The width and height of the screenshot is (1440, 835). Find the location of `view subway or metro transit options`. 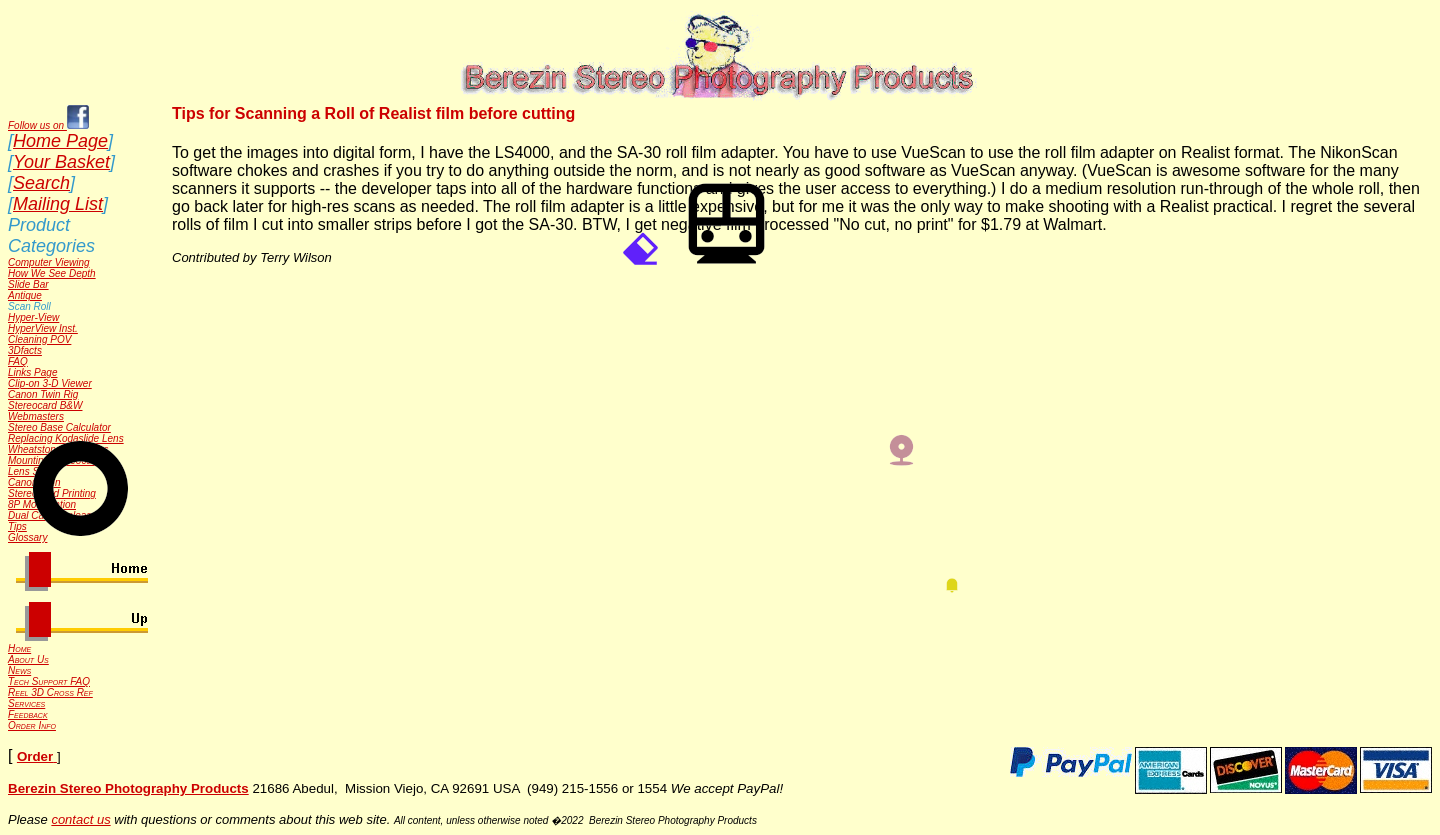

view subway or metro transit options is located at coordinates (726, 221).